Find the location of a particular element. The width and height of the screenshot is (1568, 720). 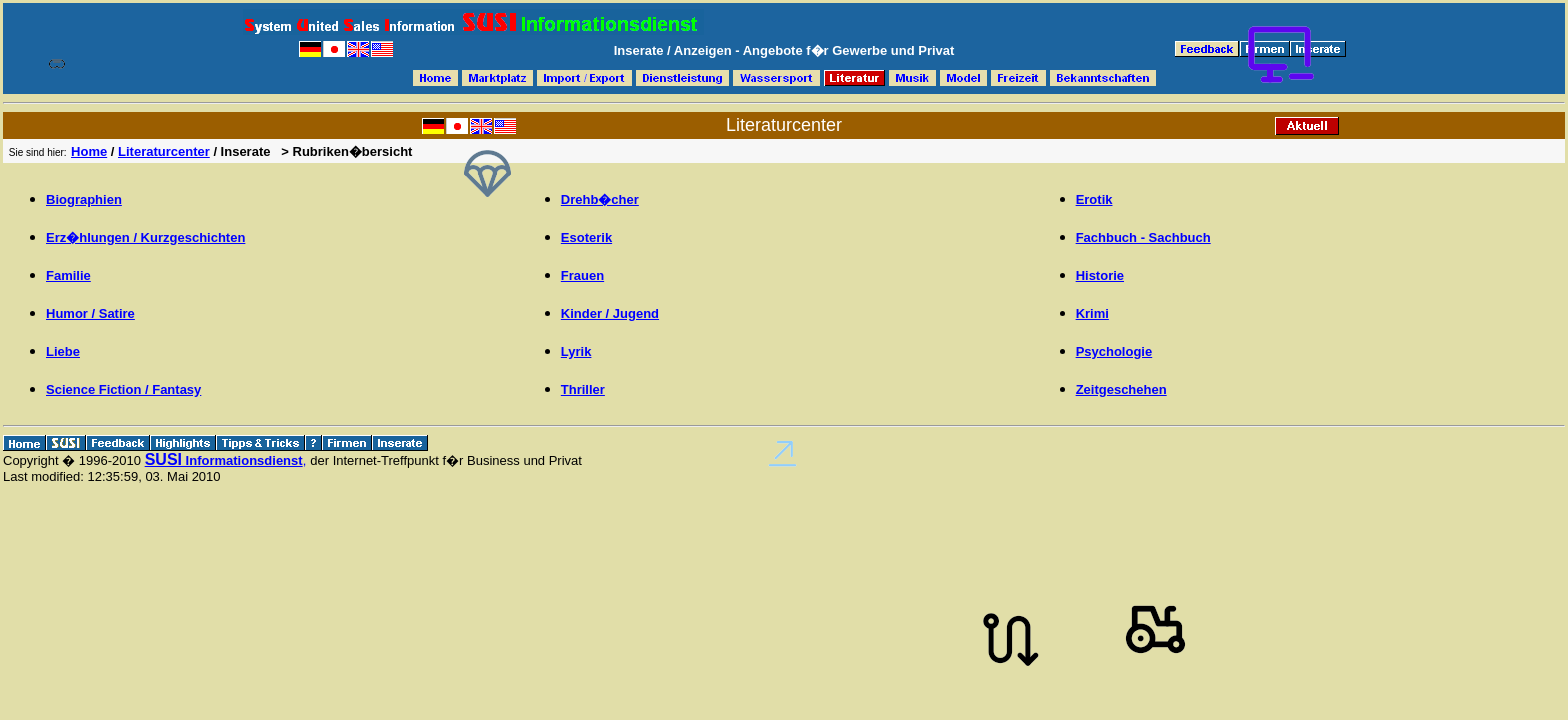

access virtual reality or VR settings is located at coordinates (57, 64).